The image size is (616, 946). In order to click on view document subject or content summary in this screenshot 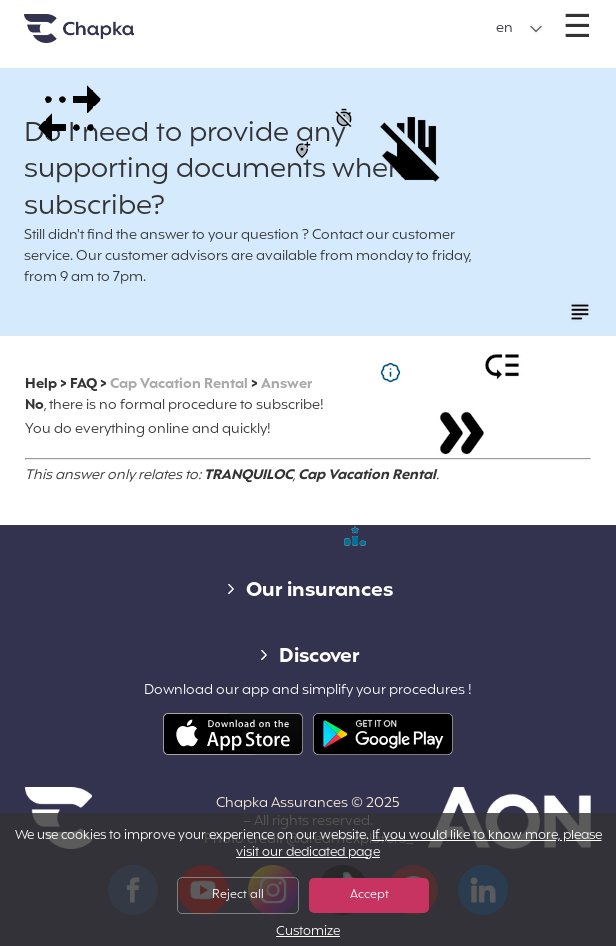, I will do `click(580, 312)`.